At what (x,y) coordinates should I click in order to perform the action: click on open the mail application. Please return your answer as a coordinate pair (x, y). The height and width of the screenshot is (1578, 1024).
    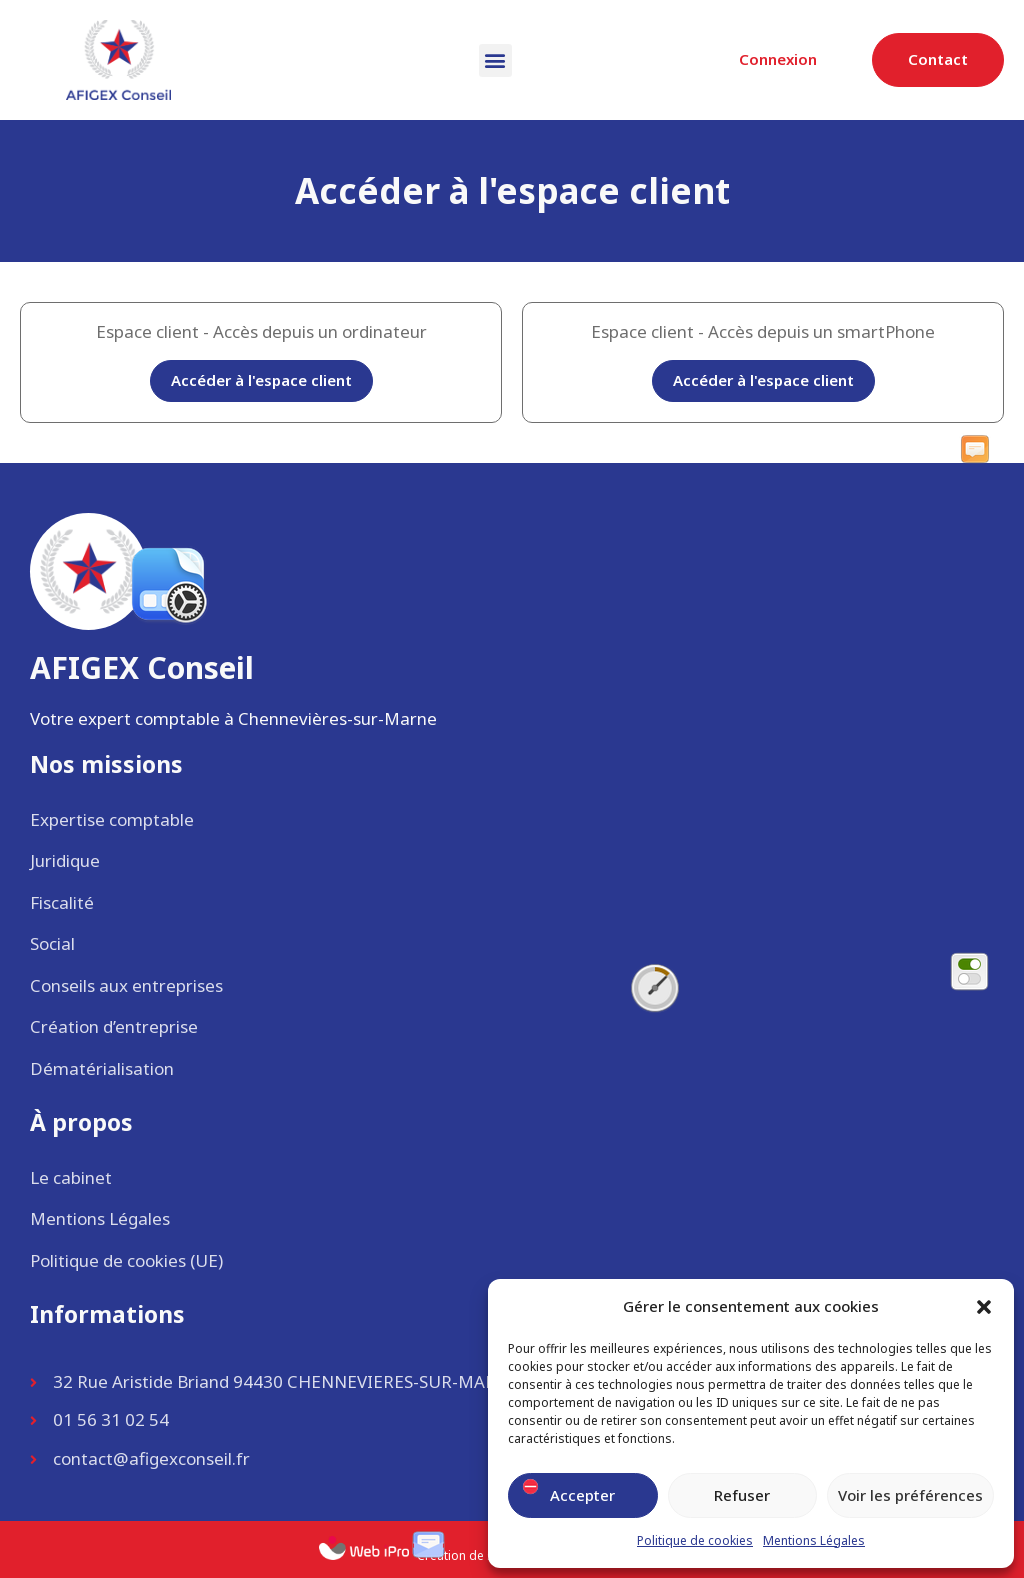
    Looking at the image, I should click on (428, 1544).